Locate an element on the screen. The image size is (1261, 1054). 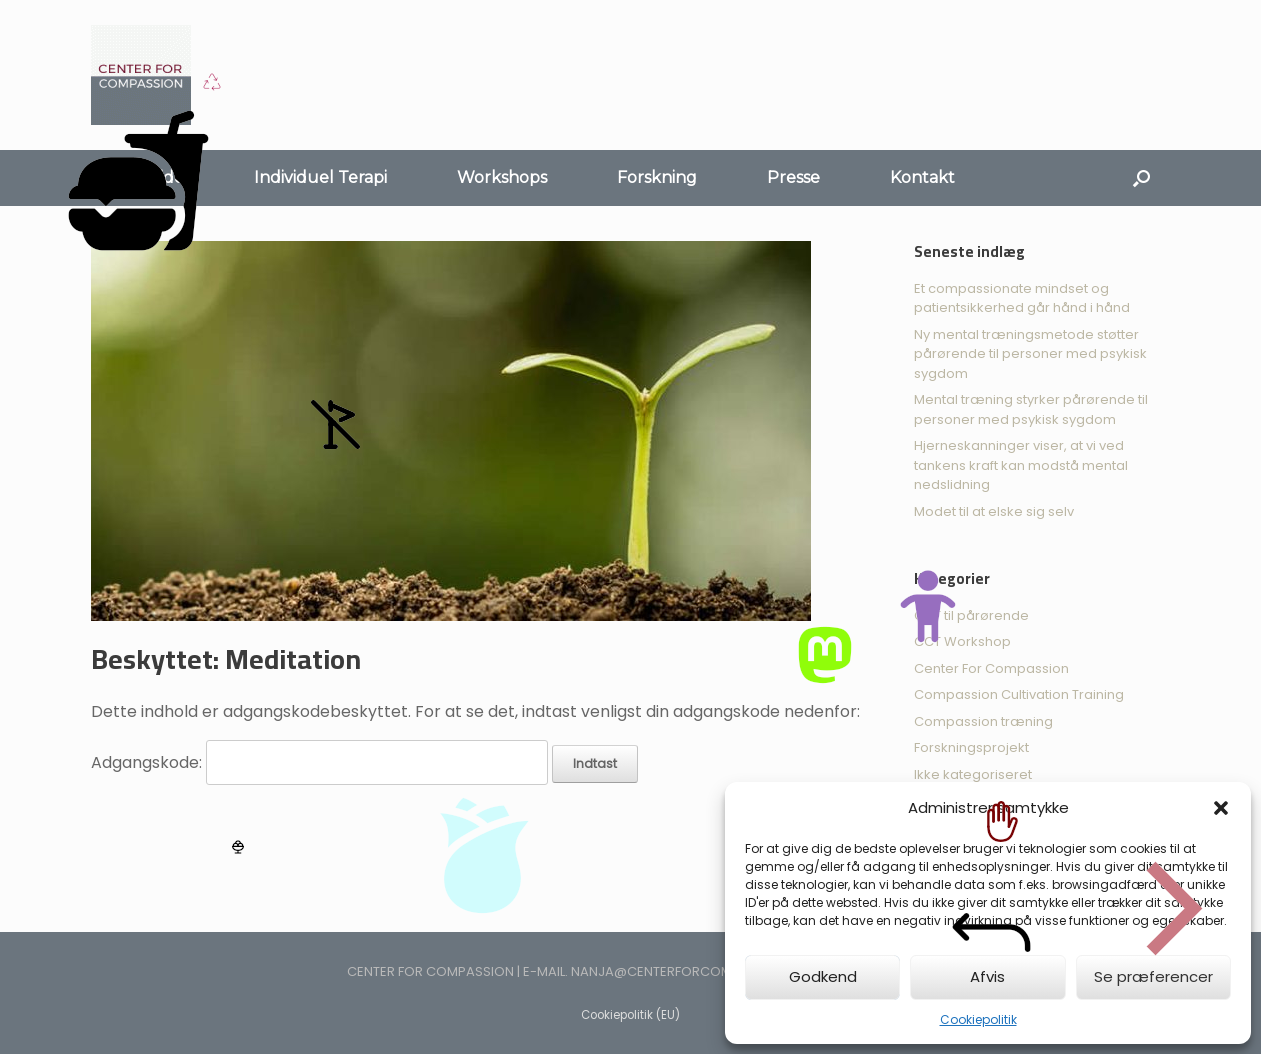
view dessert or ice cream options is located at coordinates (238, 847).